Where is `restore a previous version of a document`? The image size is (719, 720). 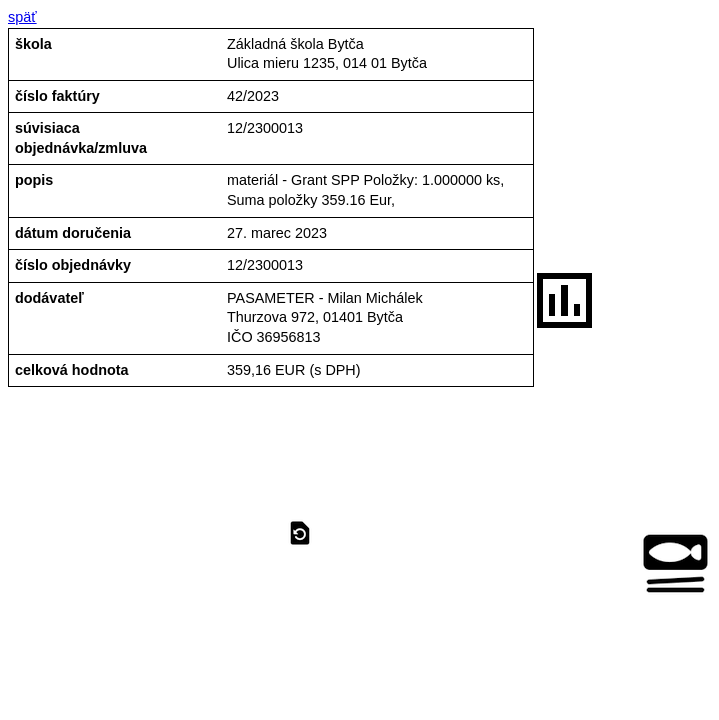 restore a previous version of a document is located at coordinates (300, 533).